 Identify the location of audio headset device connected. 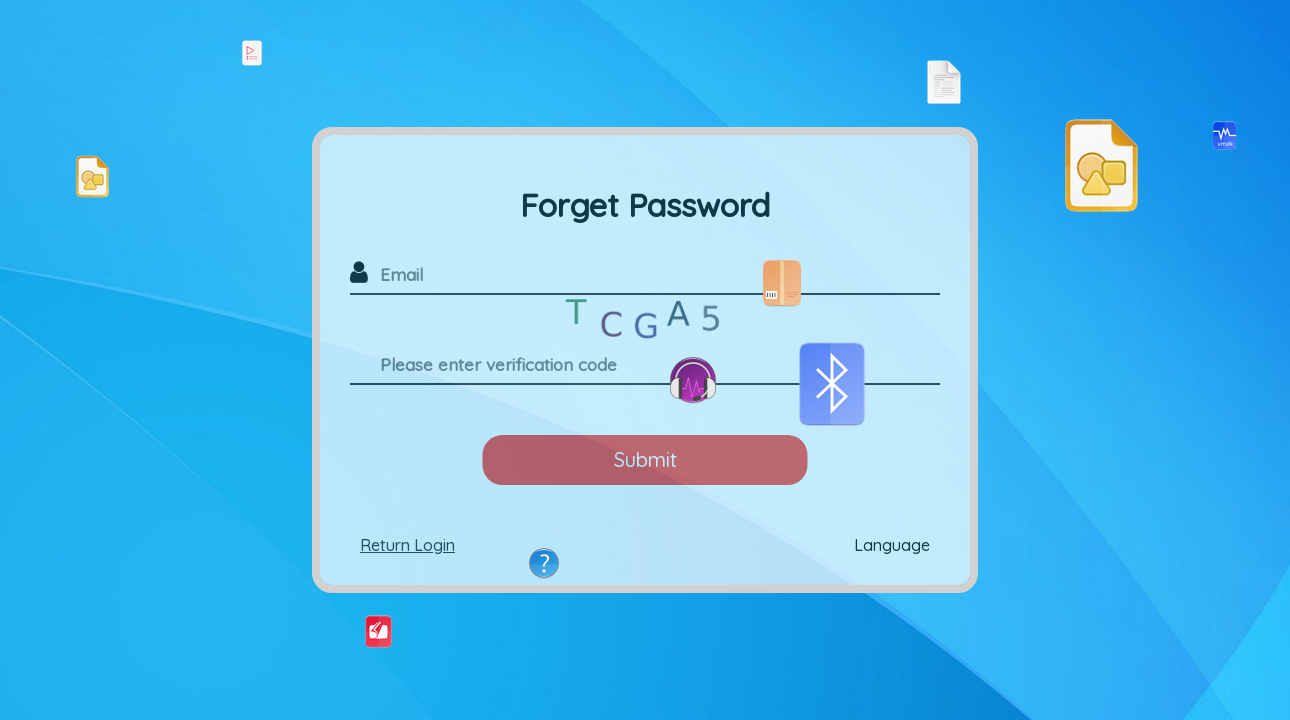
(693, 380).